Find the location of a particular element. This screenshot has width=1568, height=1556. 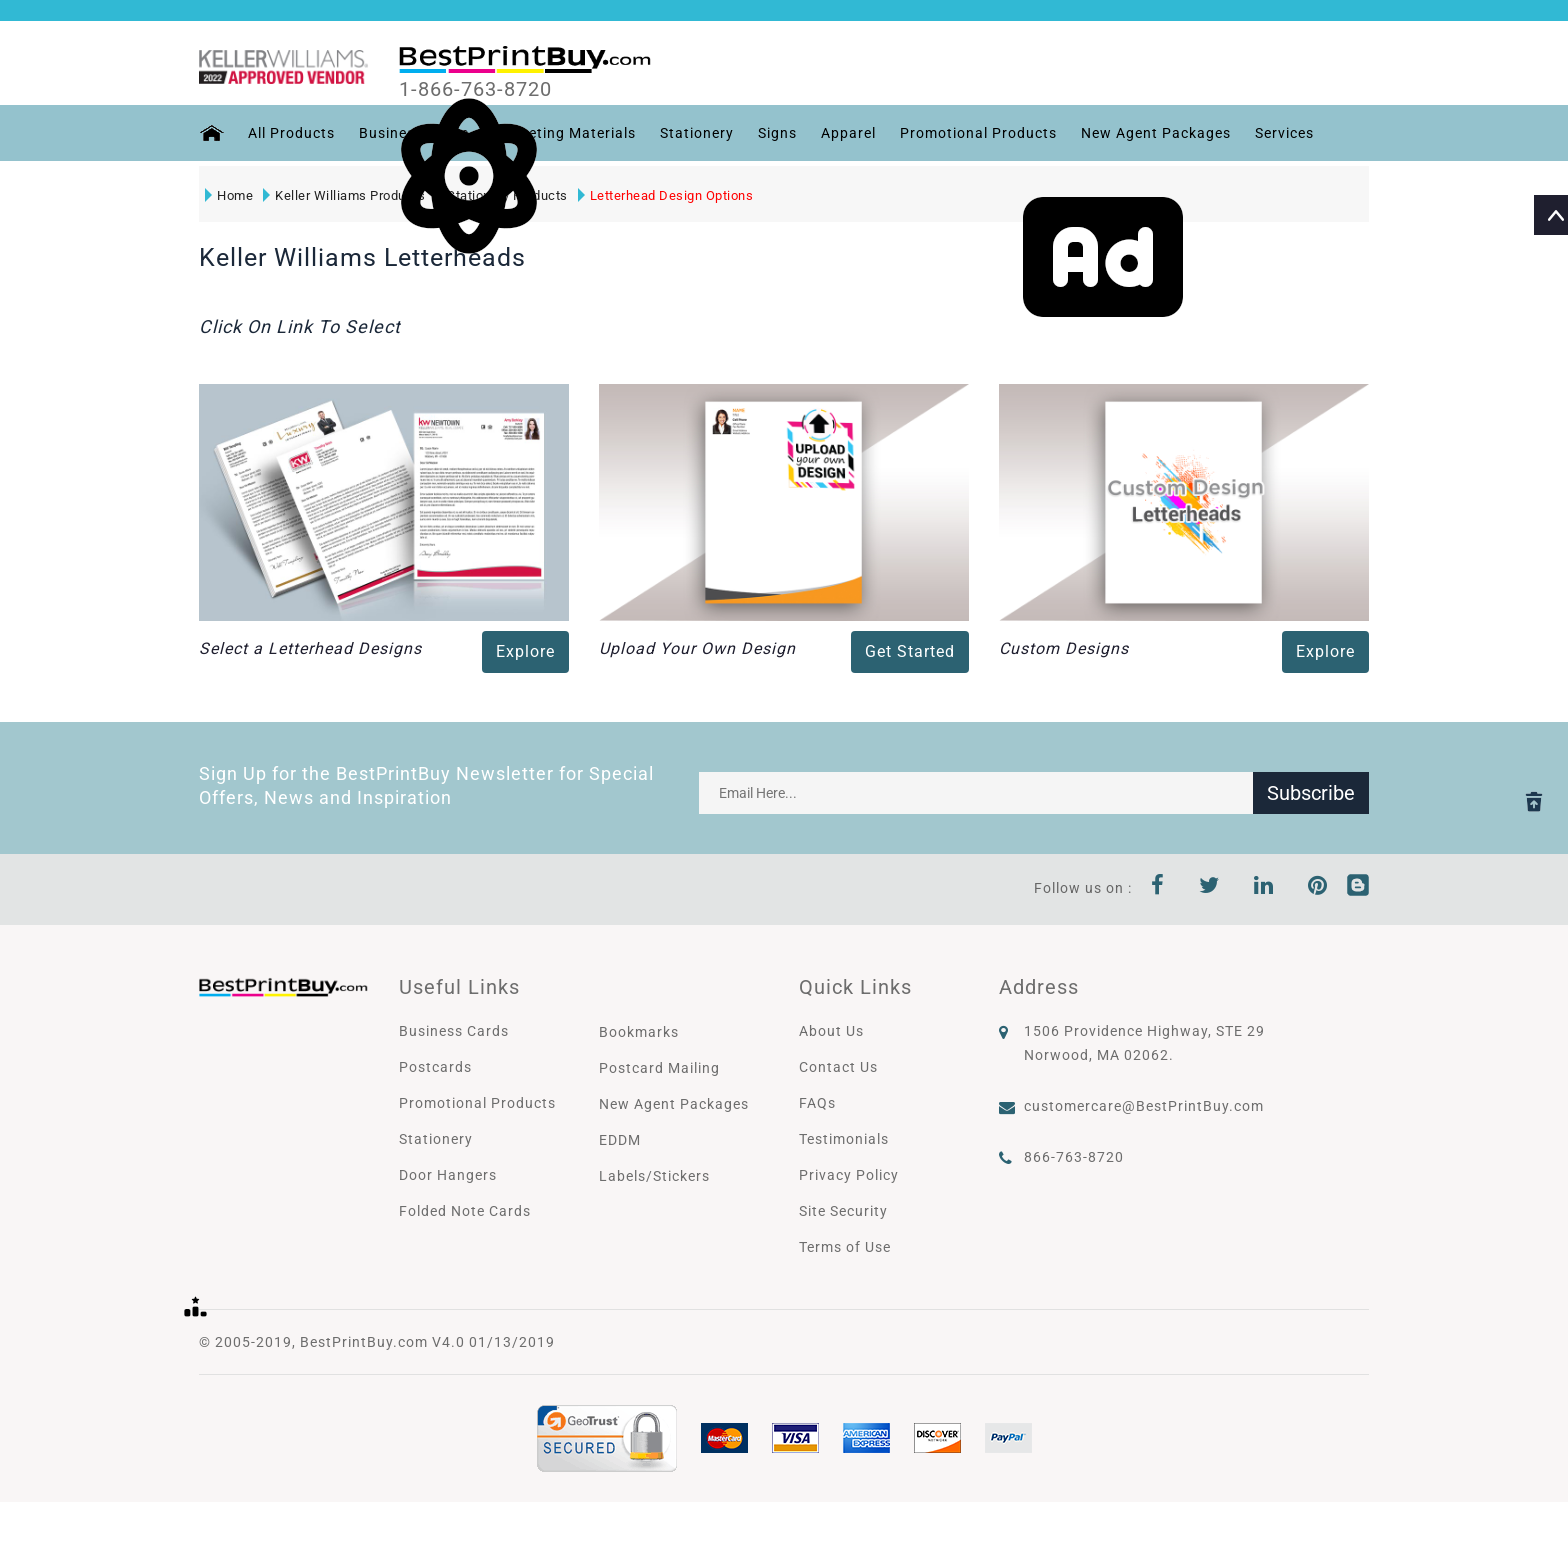

view leaderboard rankings is located at coordinates (195, 1306).